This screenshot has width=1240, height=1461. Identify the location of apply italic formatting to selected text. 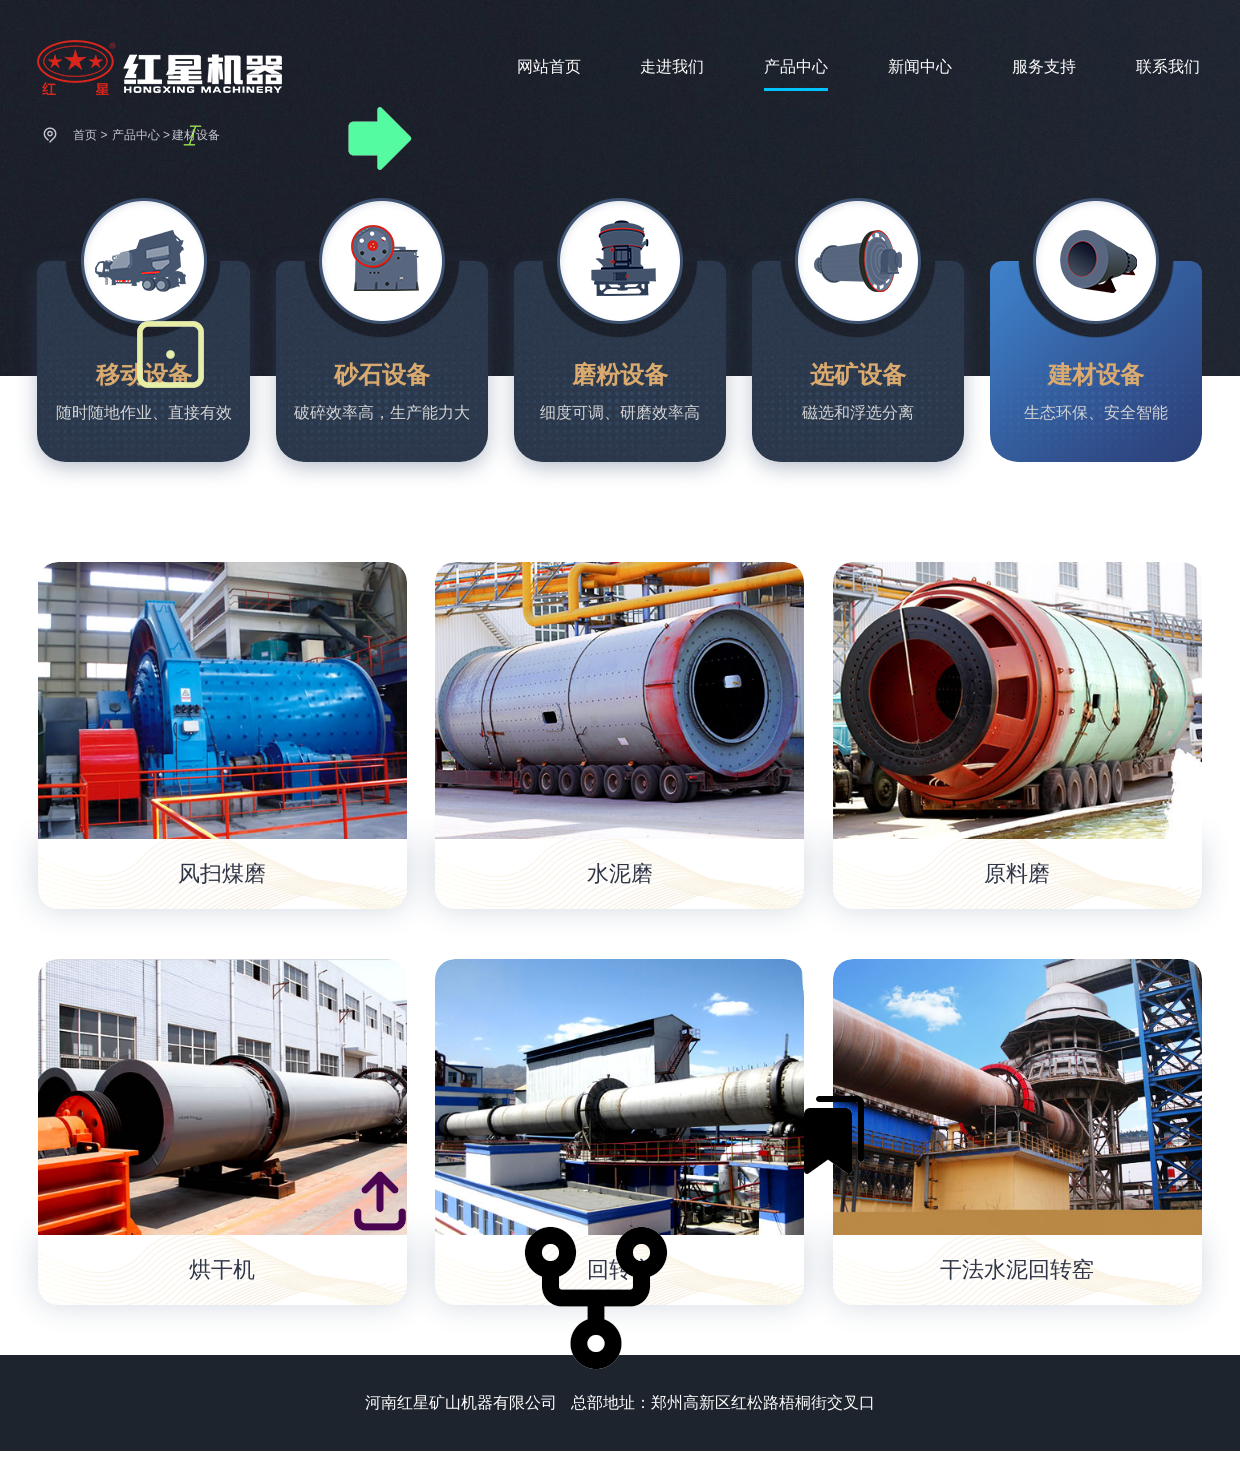
(192, 135).